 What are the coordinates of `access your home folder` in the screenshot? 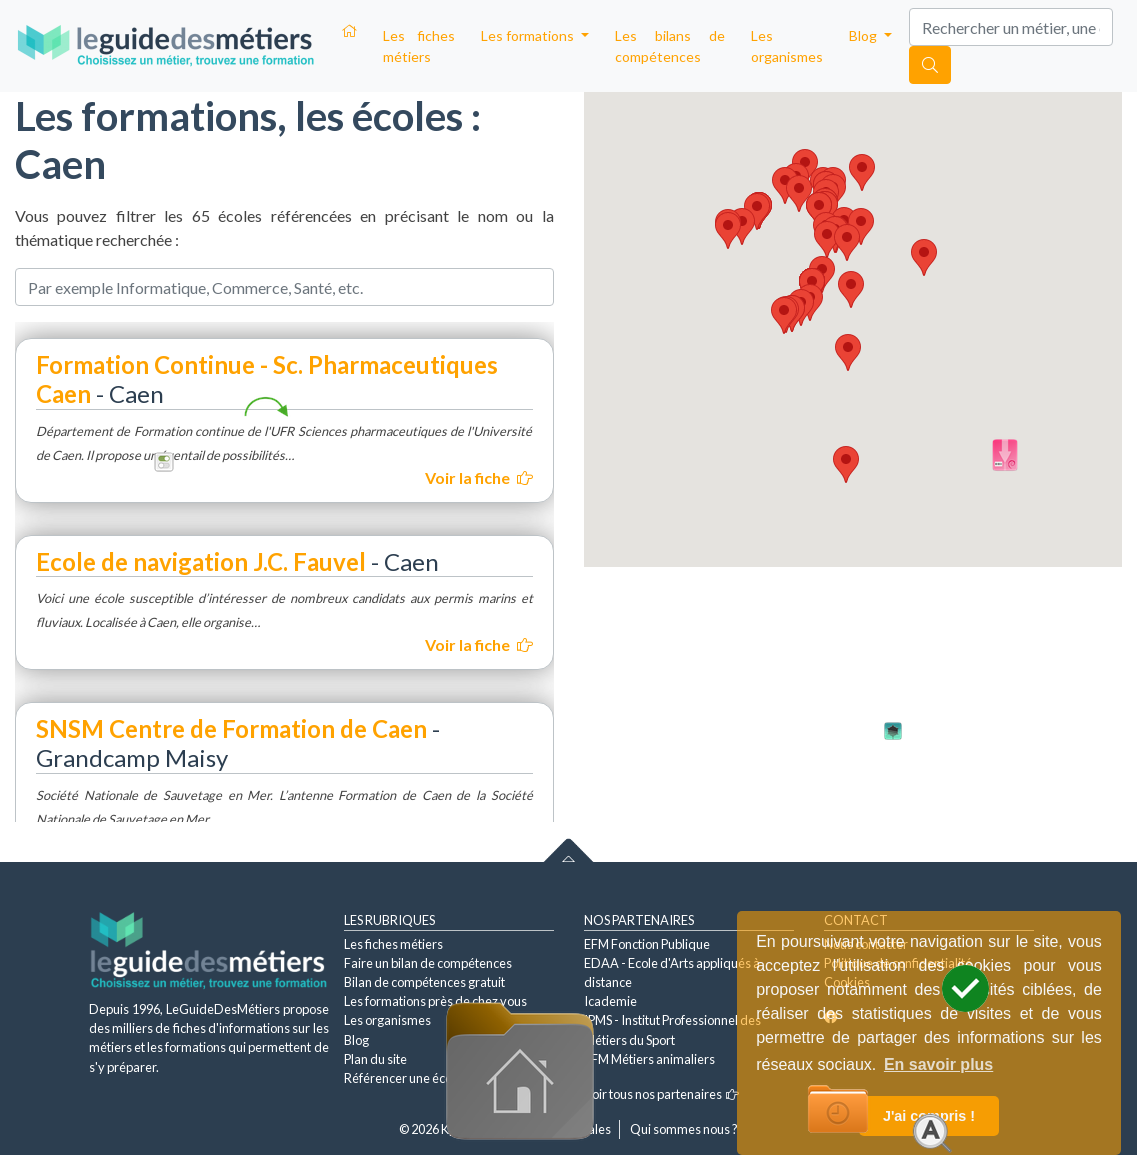 It's located at (520, 1071).